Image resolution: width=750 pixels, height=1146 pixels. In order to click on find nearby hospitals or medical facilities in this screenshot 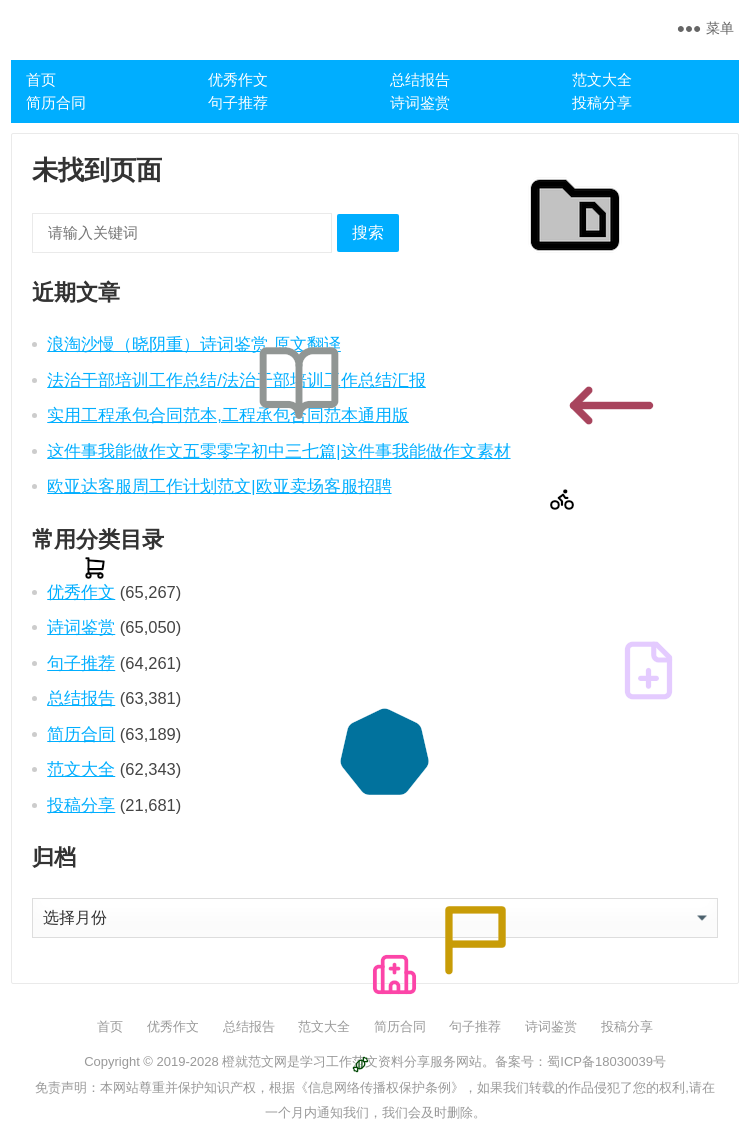, I will do `click(394, 974)`.